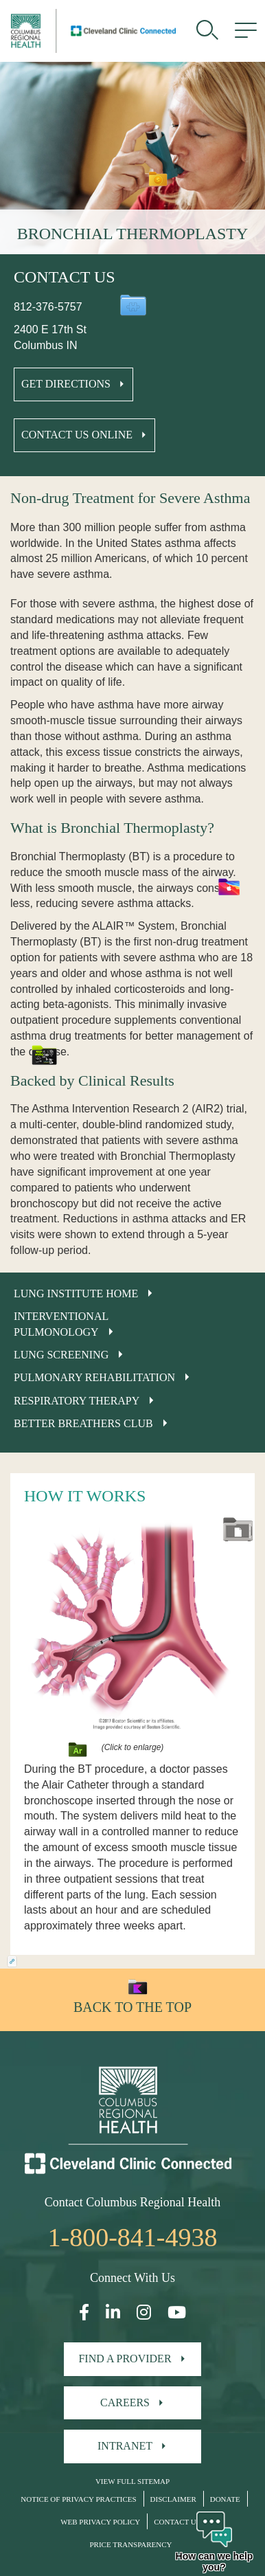 The height and width of the screenshot is (2576, 265). I want to click on open folder containing financial documents, so click(158, 179).